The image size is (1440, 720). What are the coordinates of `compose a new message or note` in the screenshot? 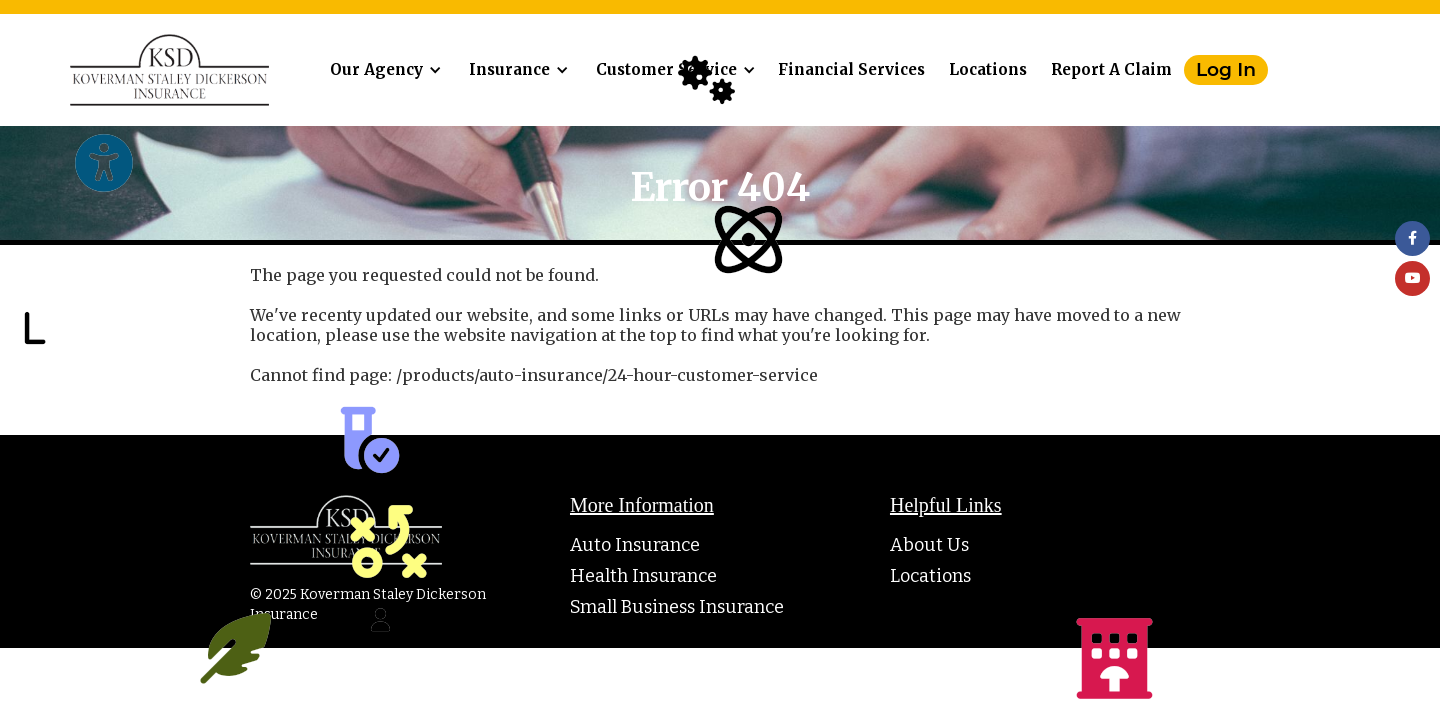 It's located at (235, 649).